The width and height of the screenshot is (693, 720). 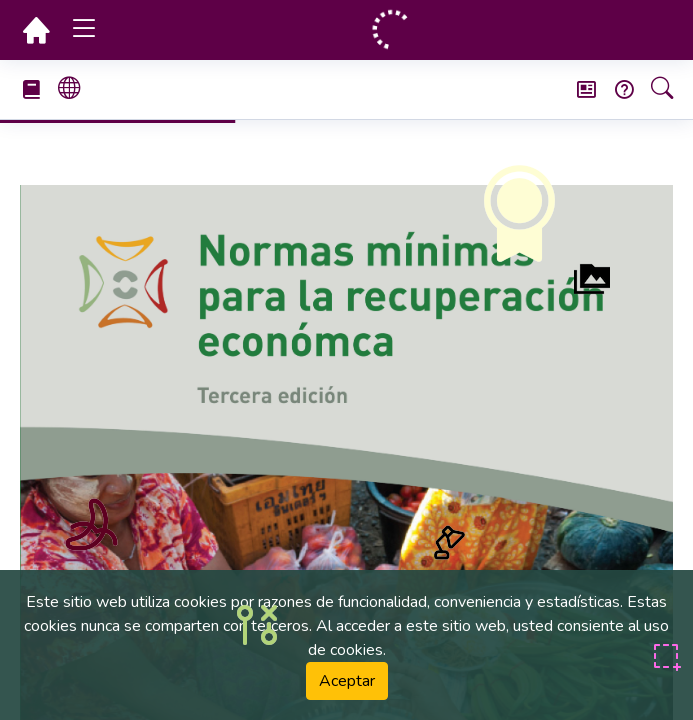 What do you see at coordinates (519, 213) in the screenshot?
I see `view achievements or awards` at bounding box center [519, 213].